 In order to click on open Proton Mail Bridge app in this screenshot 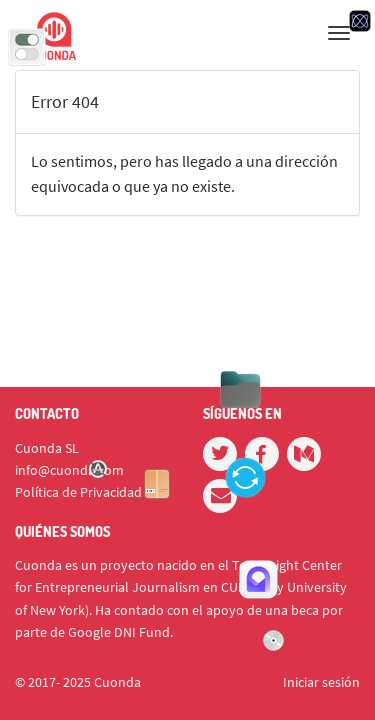, I will do `click(258, 579)`.